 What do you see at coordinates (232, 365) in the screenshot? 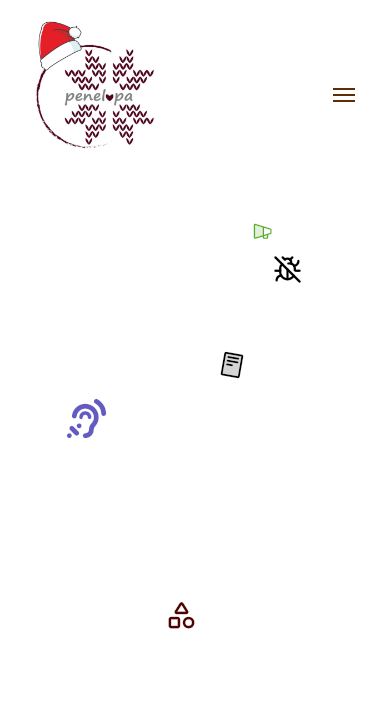
I see `view your resume or CV` at bounding box center [232, 365].